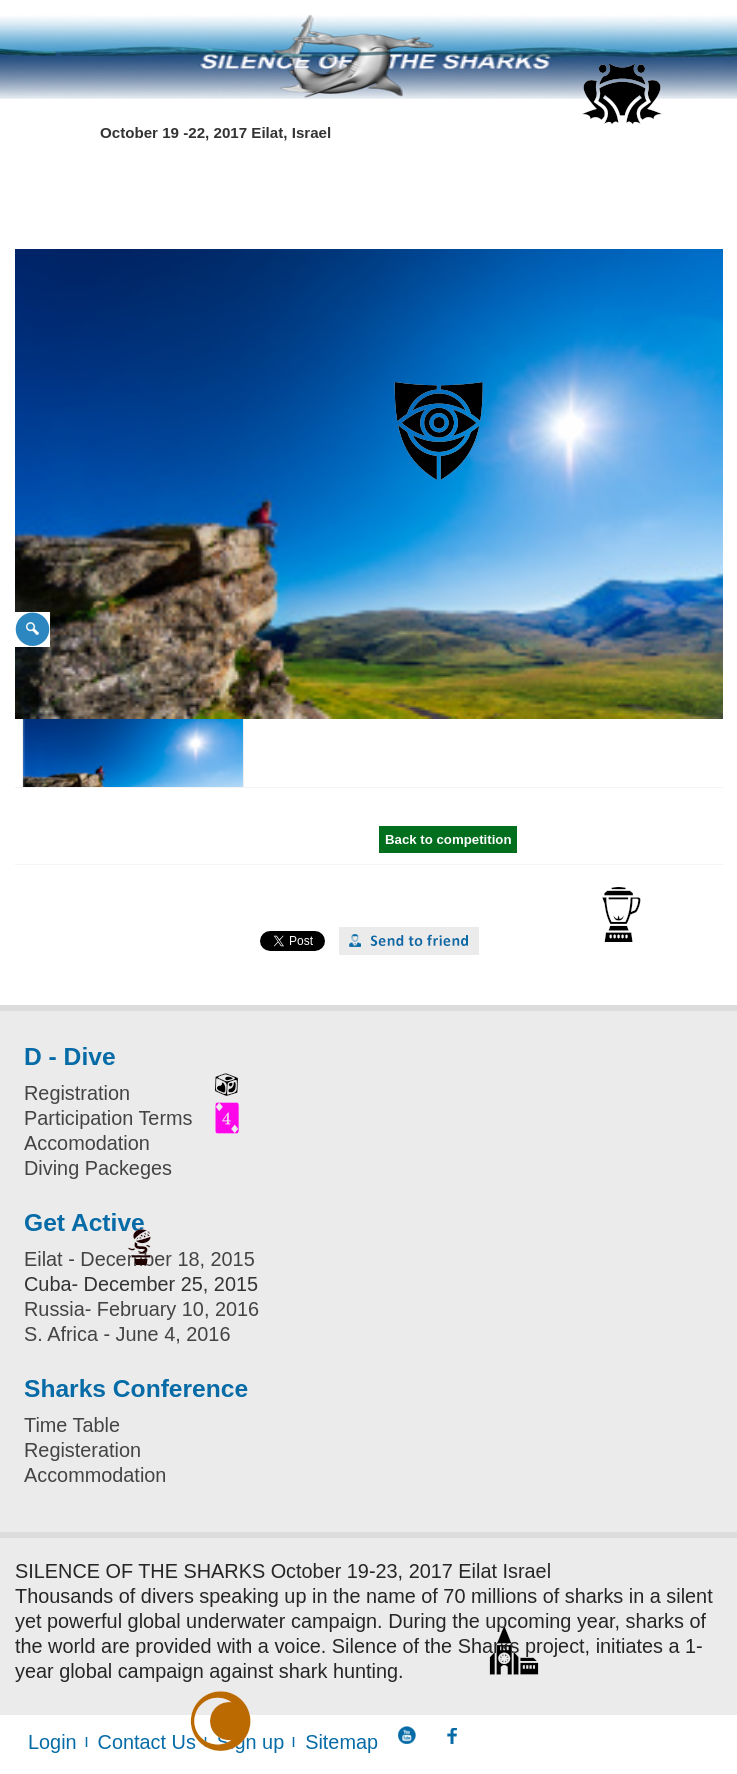 This screenshot has height=1774, width=737. What do you see at coordinates (438, 431) in the screenshot?
I see `enable privacy protection mode` at bounding box center [438, 431].